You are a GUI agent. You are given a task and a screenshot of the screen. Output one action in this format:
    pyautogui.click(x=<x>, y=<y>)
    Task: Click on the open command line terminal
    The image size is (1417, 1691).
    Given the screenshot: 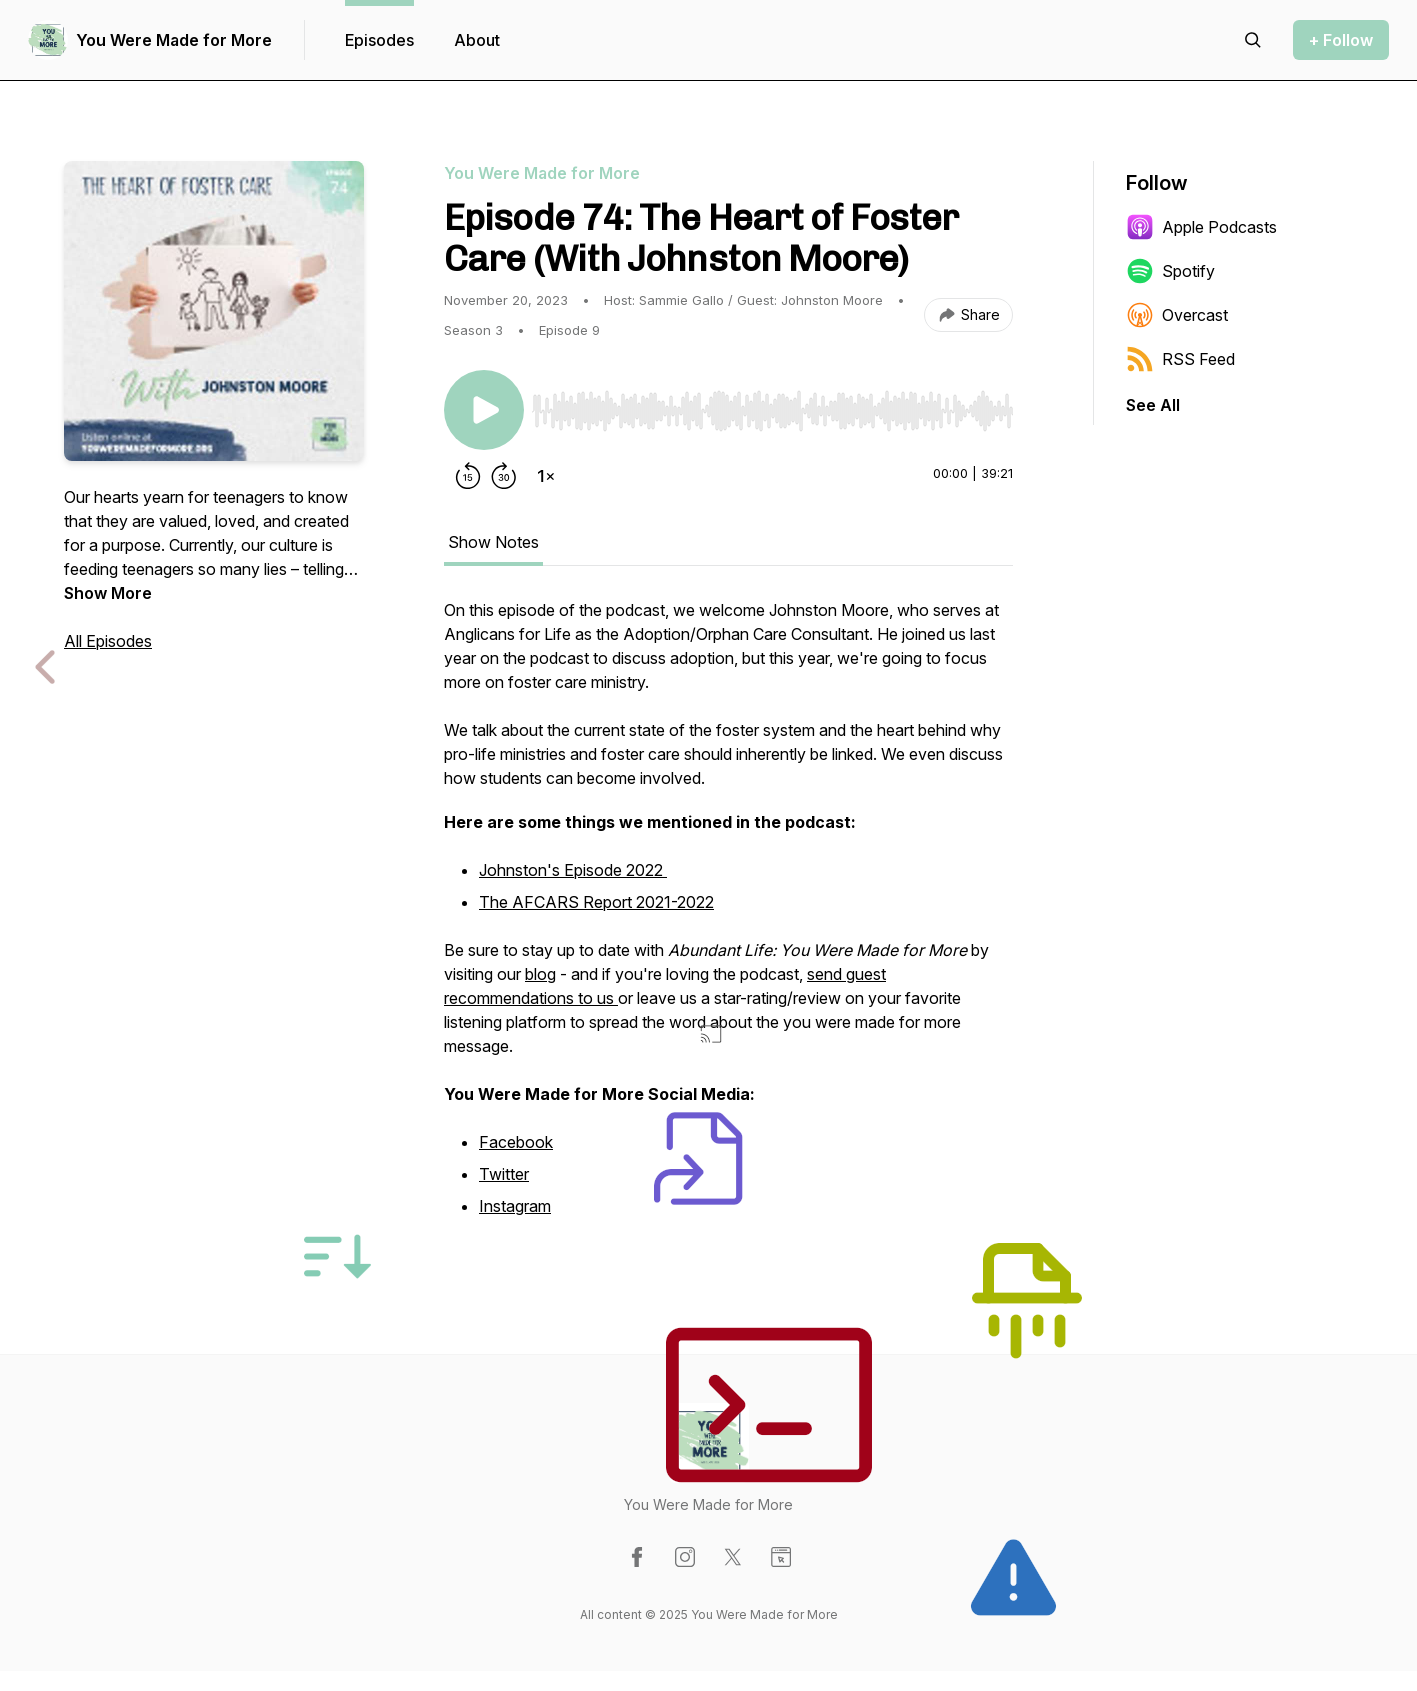 What is the action you would take?
    pyautogui.click(x=769, y=1405)
    